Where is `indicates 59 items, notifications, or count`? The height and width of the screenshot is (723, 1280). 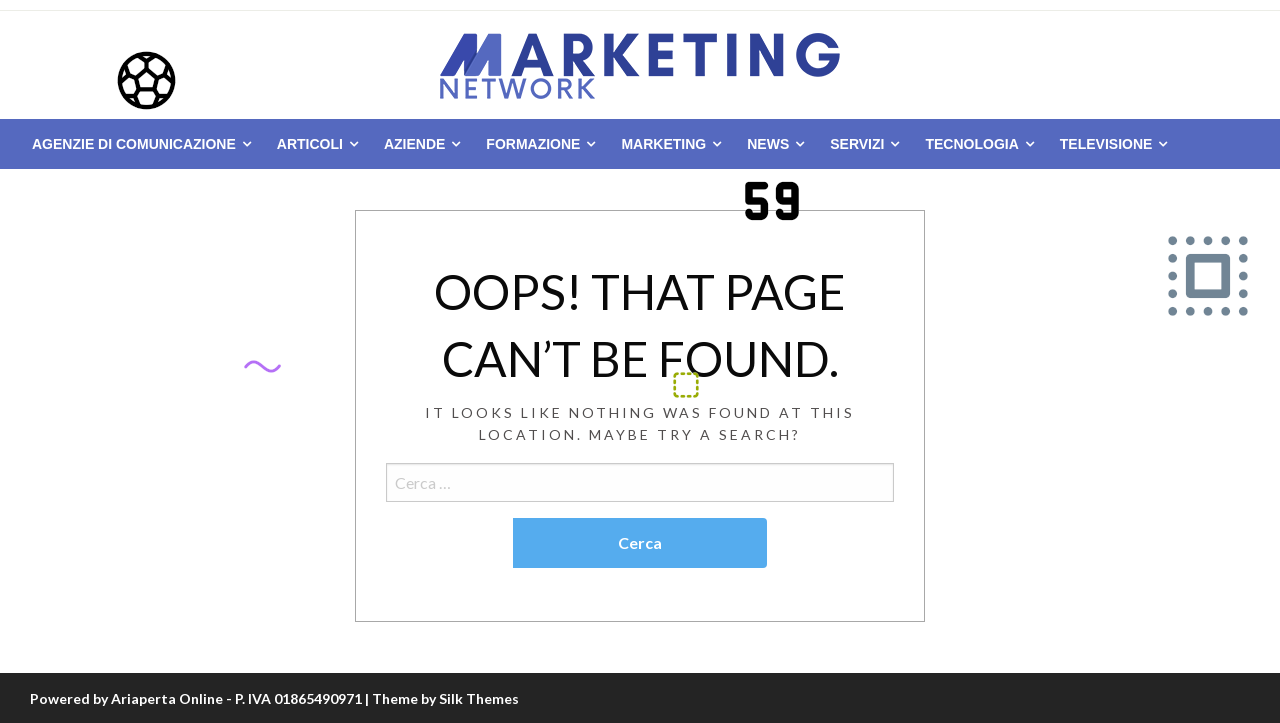 indicates 59 items, notifications, or count is located at coordinates (772, 201).